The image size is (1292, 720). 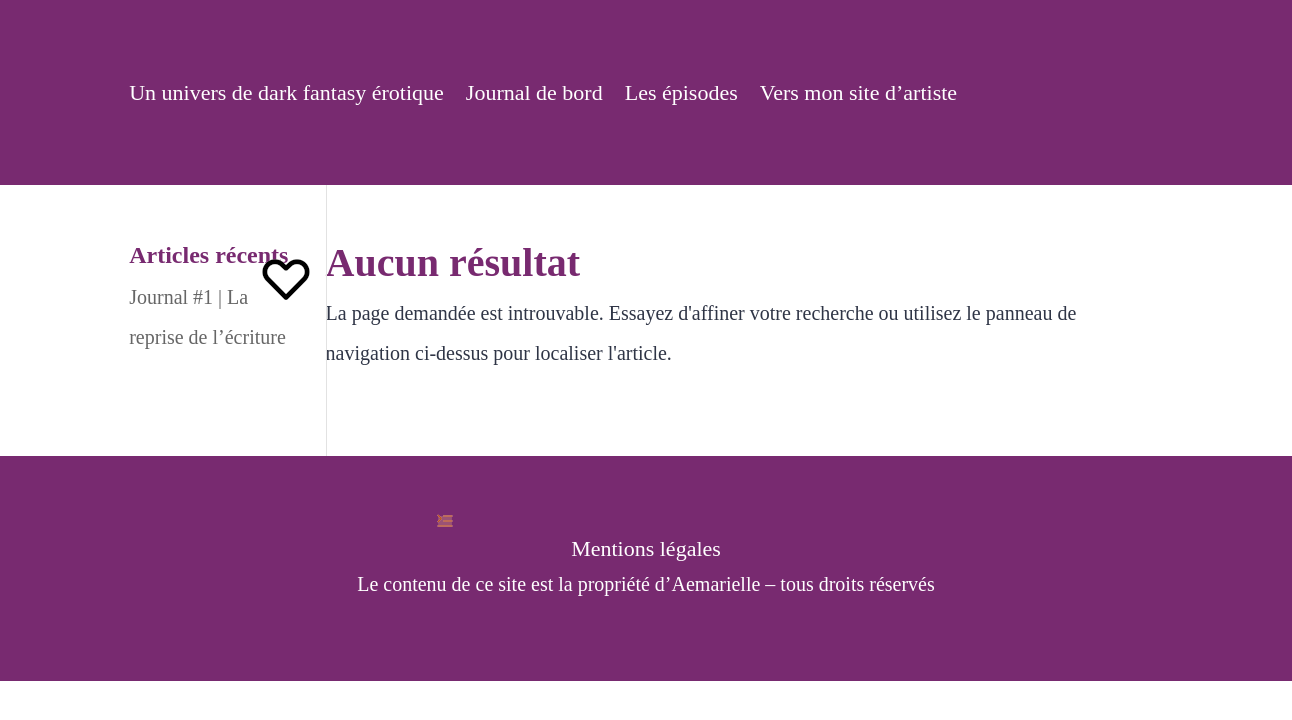 I want to click on increase text indentation, so click(x=445, y=521).